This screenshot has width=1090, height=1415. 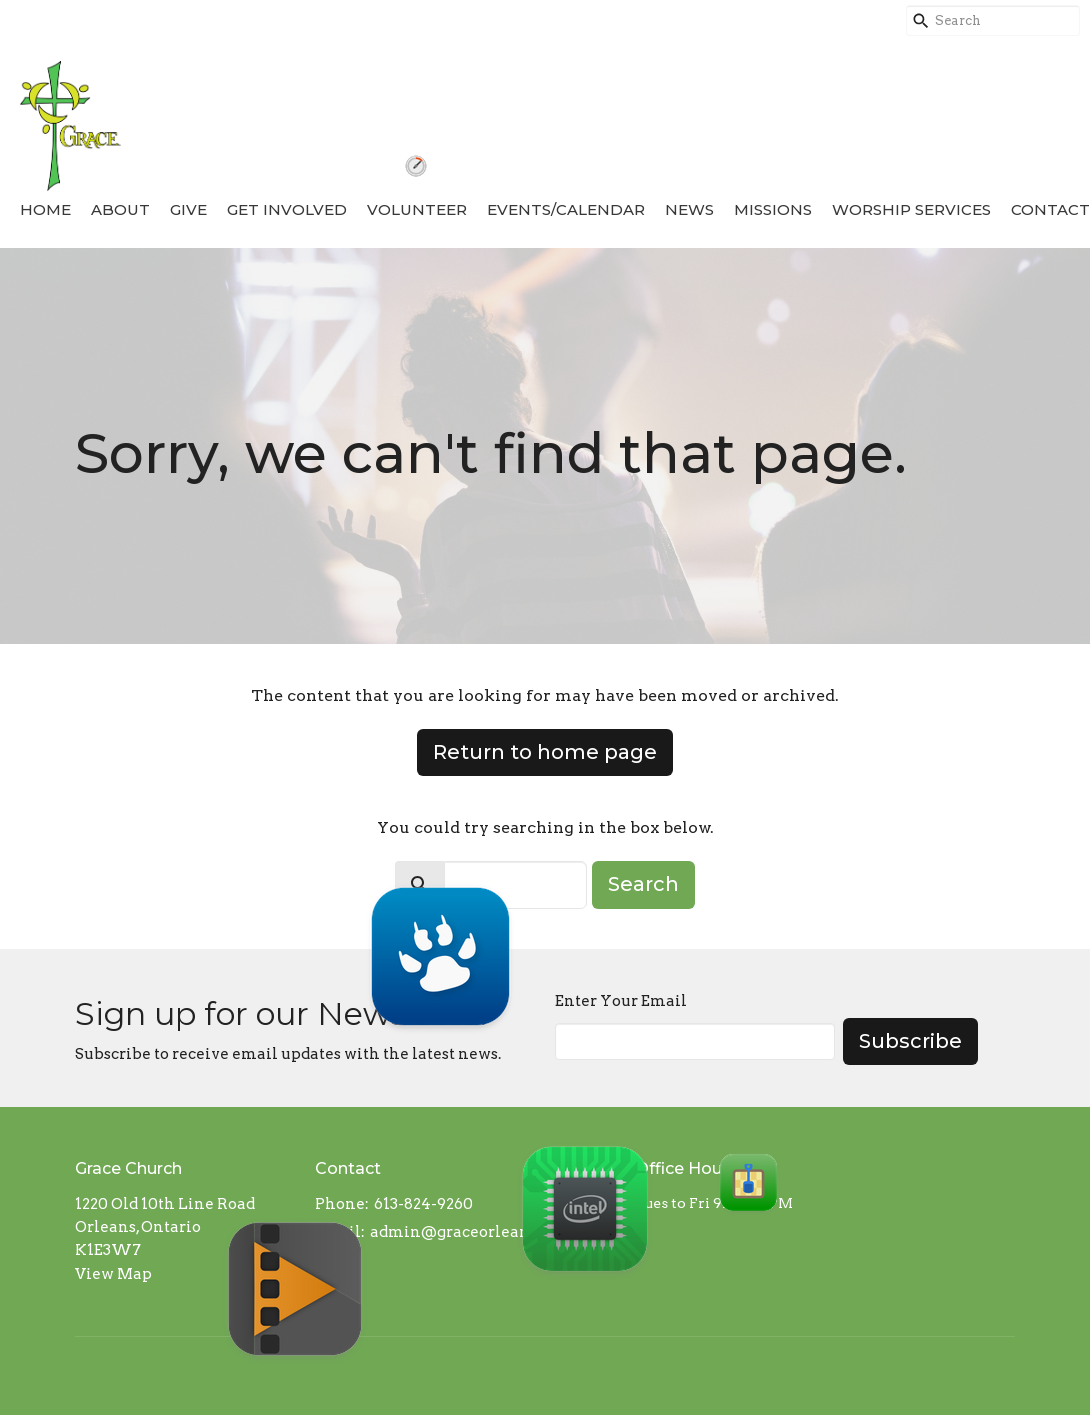 I want to click on open blackmagic raw player app, so click(x=295, y=1289).